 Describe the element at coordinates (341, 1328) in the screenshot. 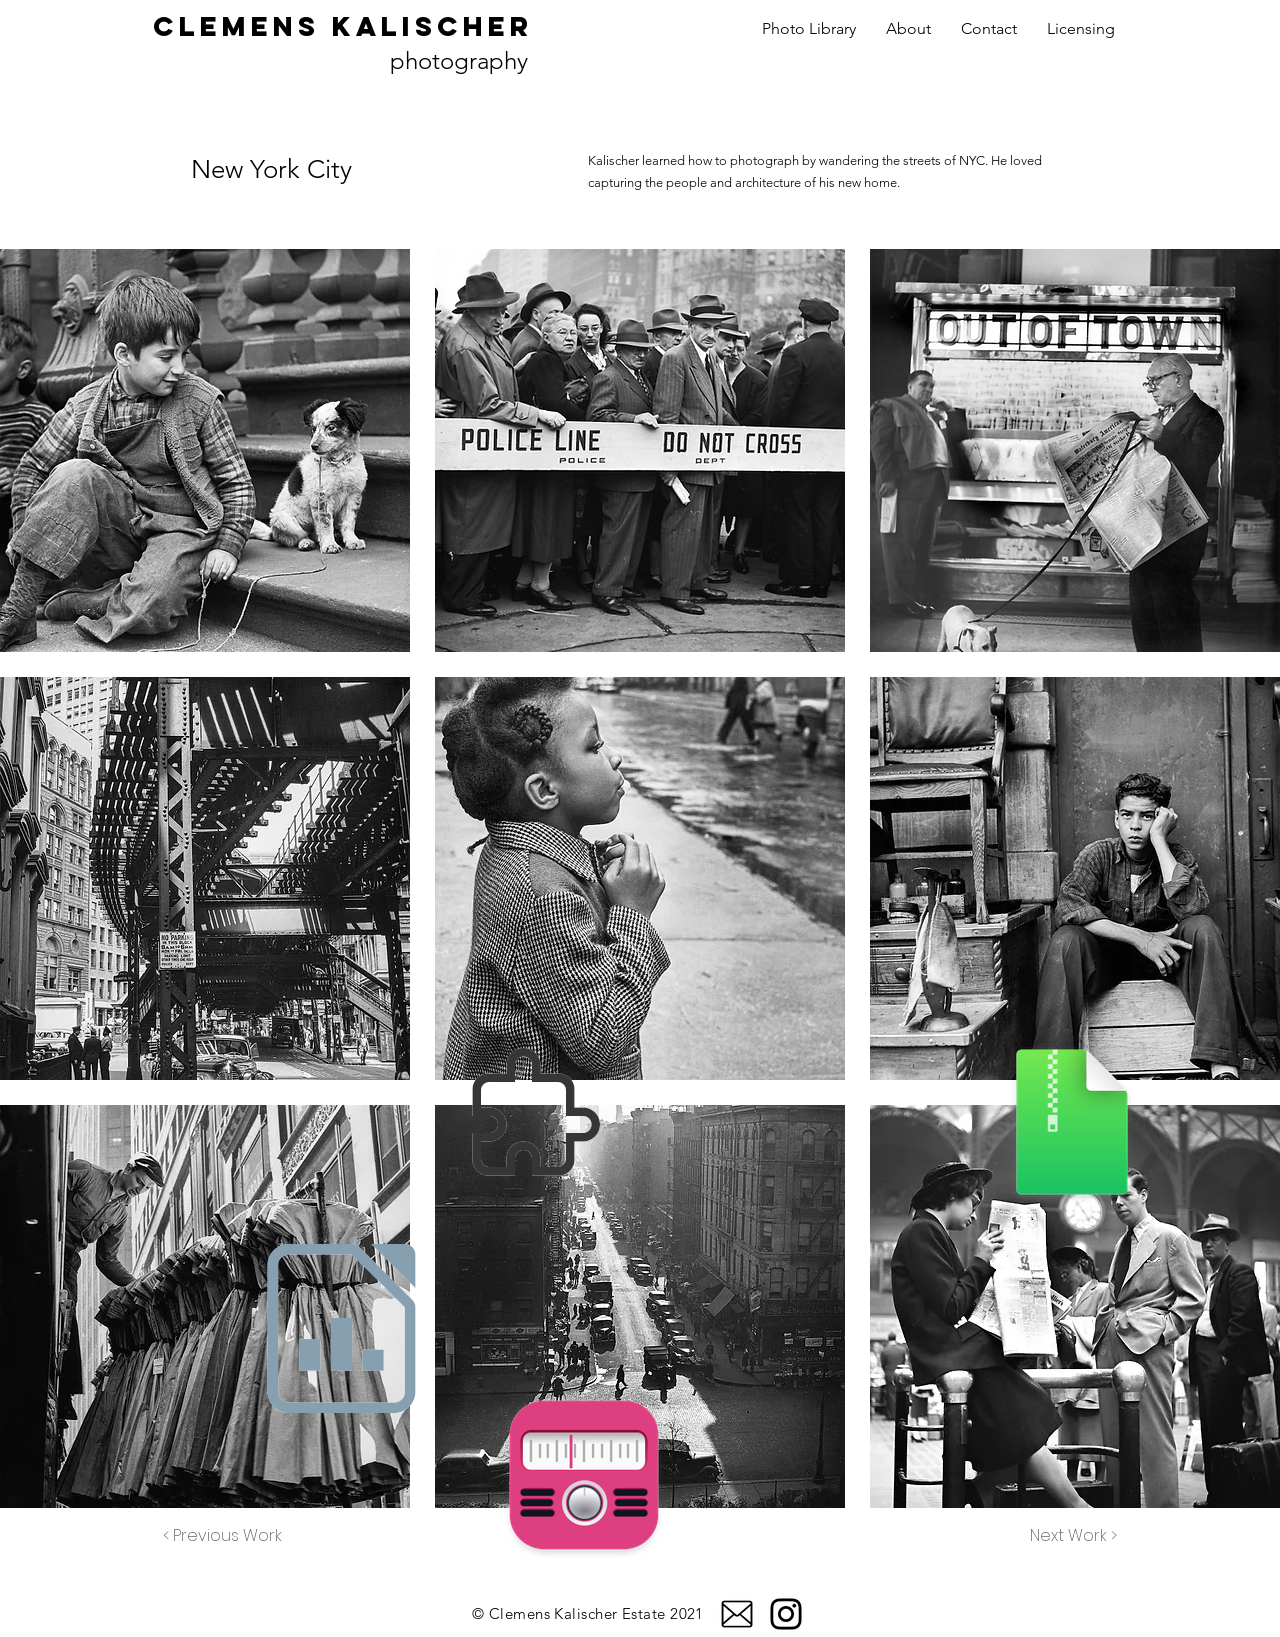

I see `open LibreOffice Calc spreadsheet application` at that location.